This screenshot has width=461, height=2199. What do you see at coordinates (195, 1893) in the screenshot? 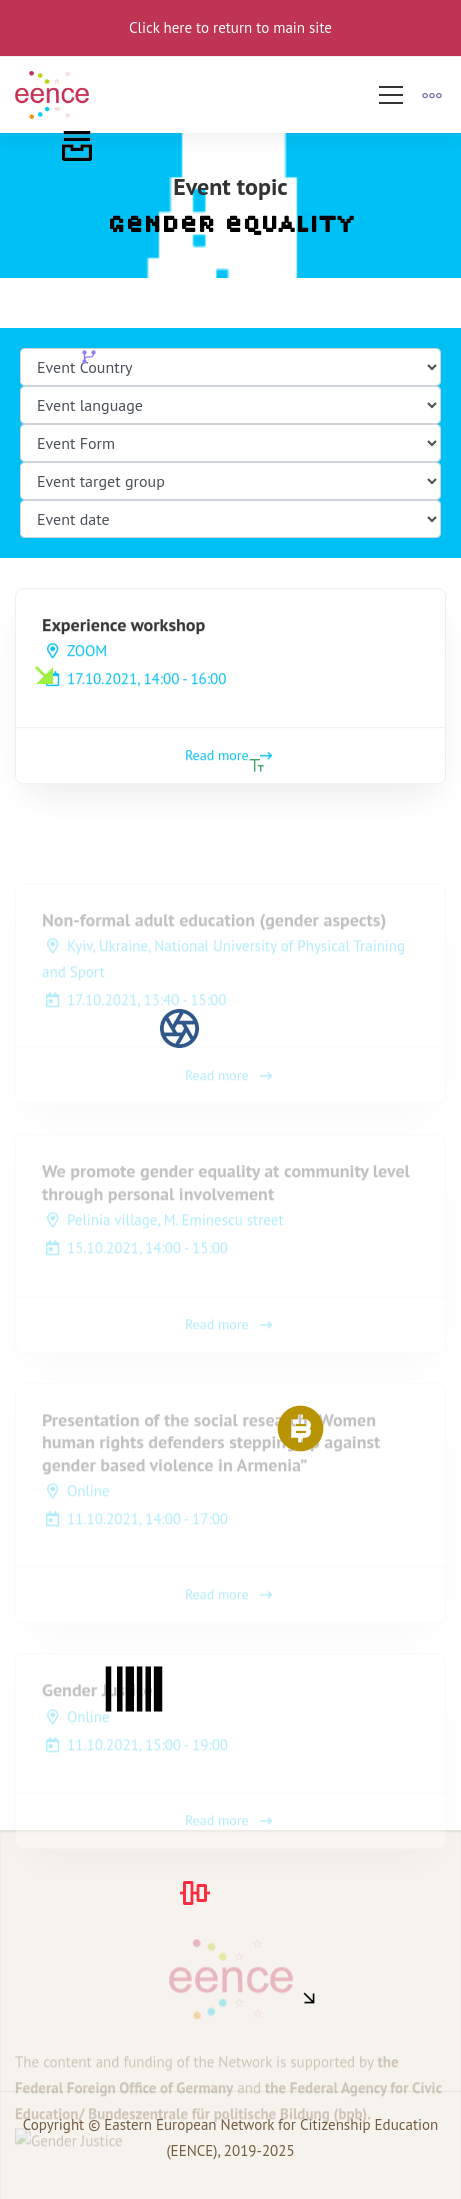
I see `align items to vertical center` at bounding box center [195, 1893].